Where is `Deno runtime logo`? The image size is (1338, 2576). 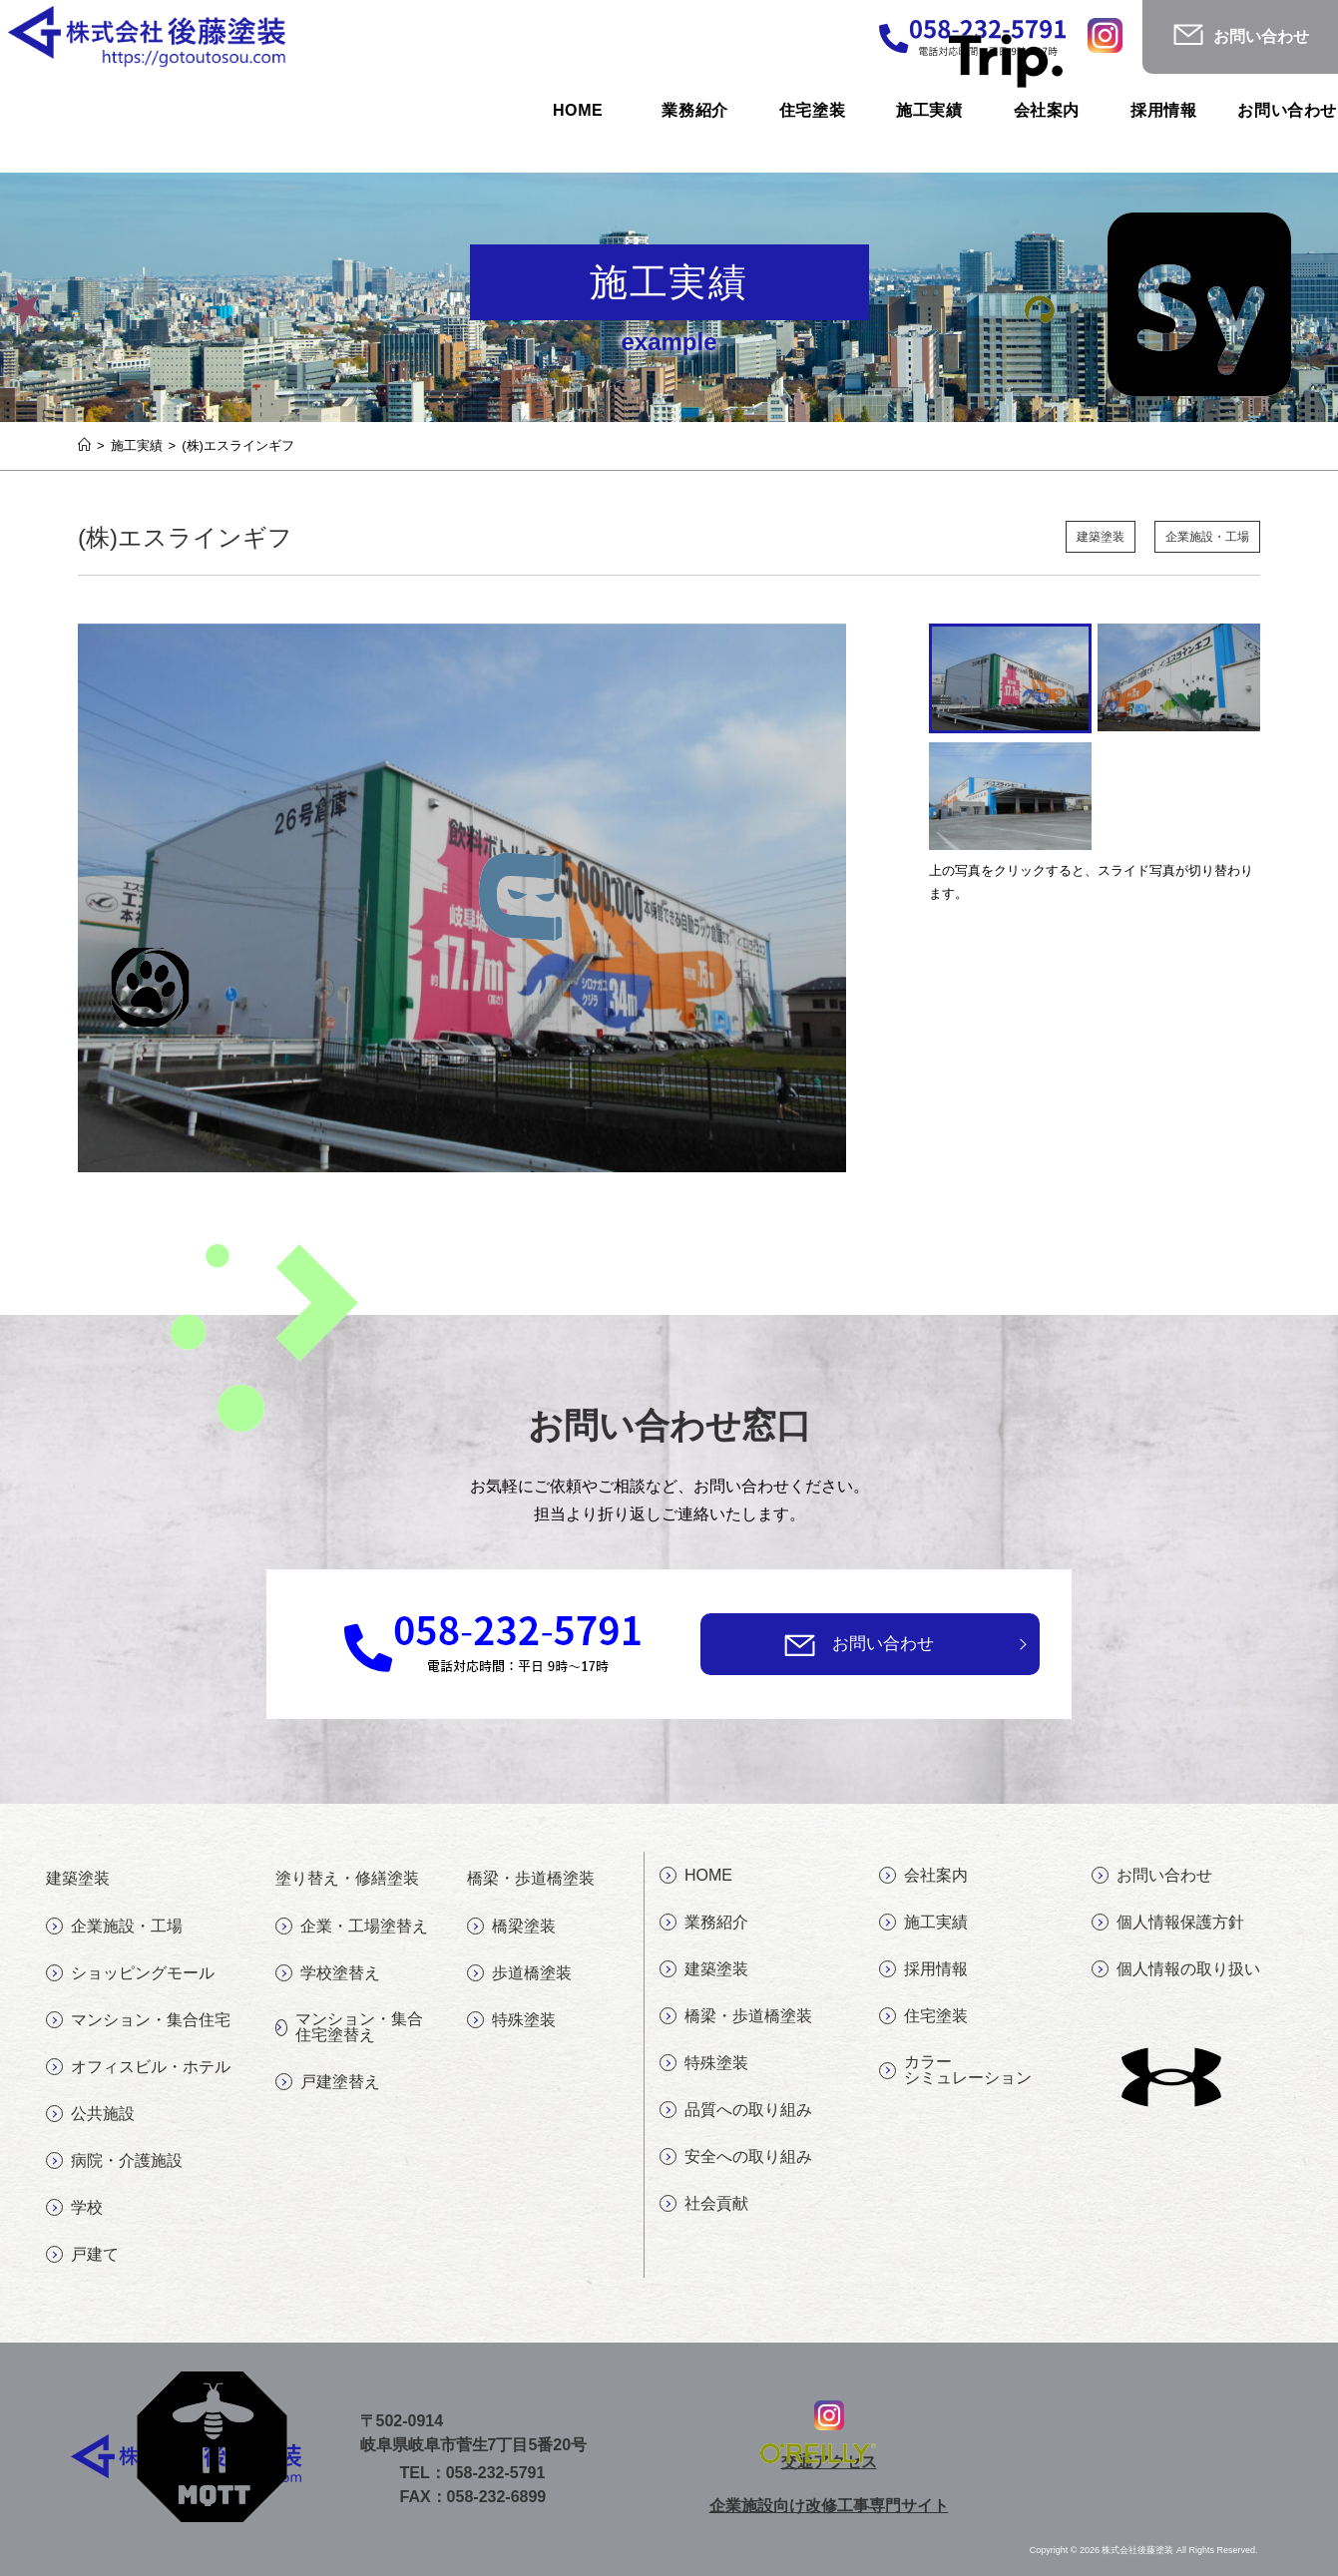 Deno runtime logo is located at coordinates (1040, 309).